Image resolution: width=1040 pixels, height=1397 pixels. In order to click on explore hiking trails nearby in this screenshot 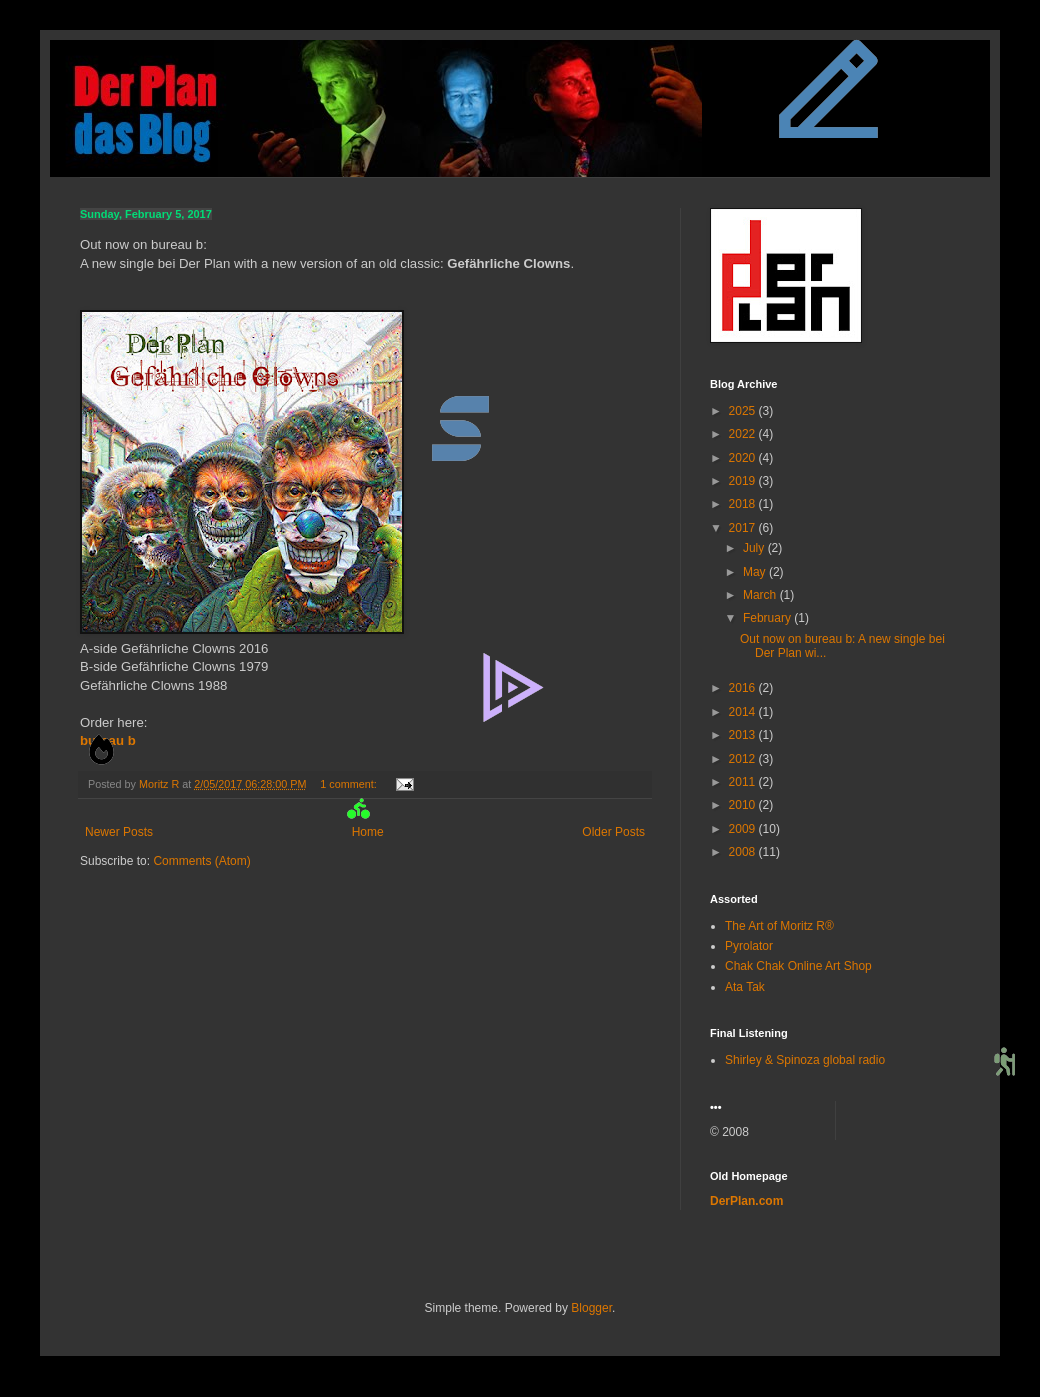, I will do `click(1005, 1061)`.